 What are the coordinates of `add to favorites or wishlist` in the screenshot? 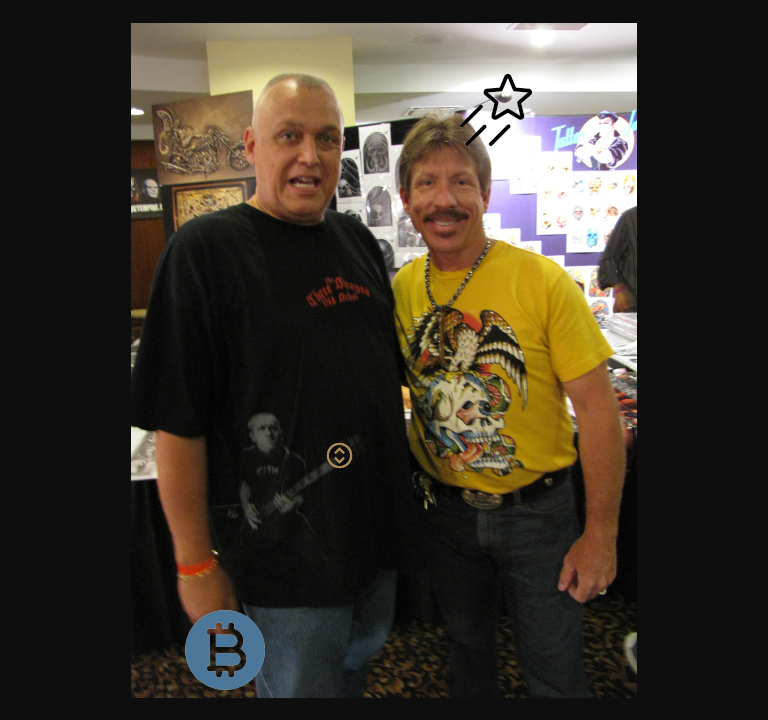 It's located at (496, 110).